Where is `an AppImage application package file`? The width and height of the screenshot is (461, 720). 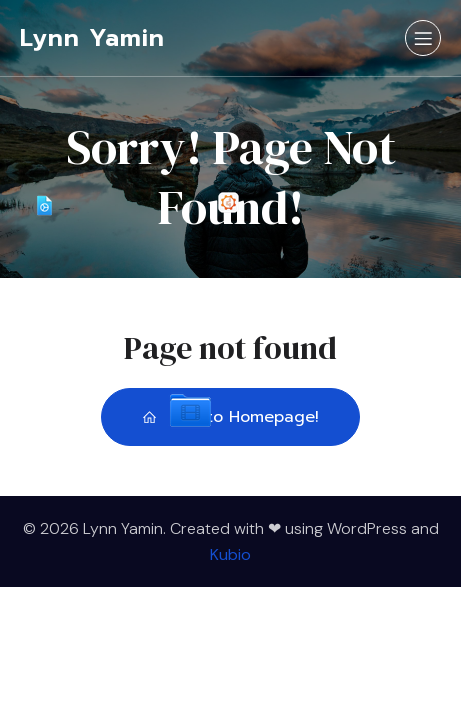
an AppImage application package file is located at coordinates (44, 205).